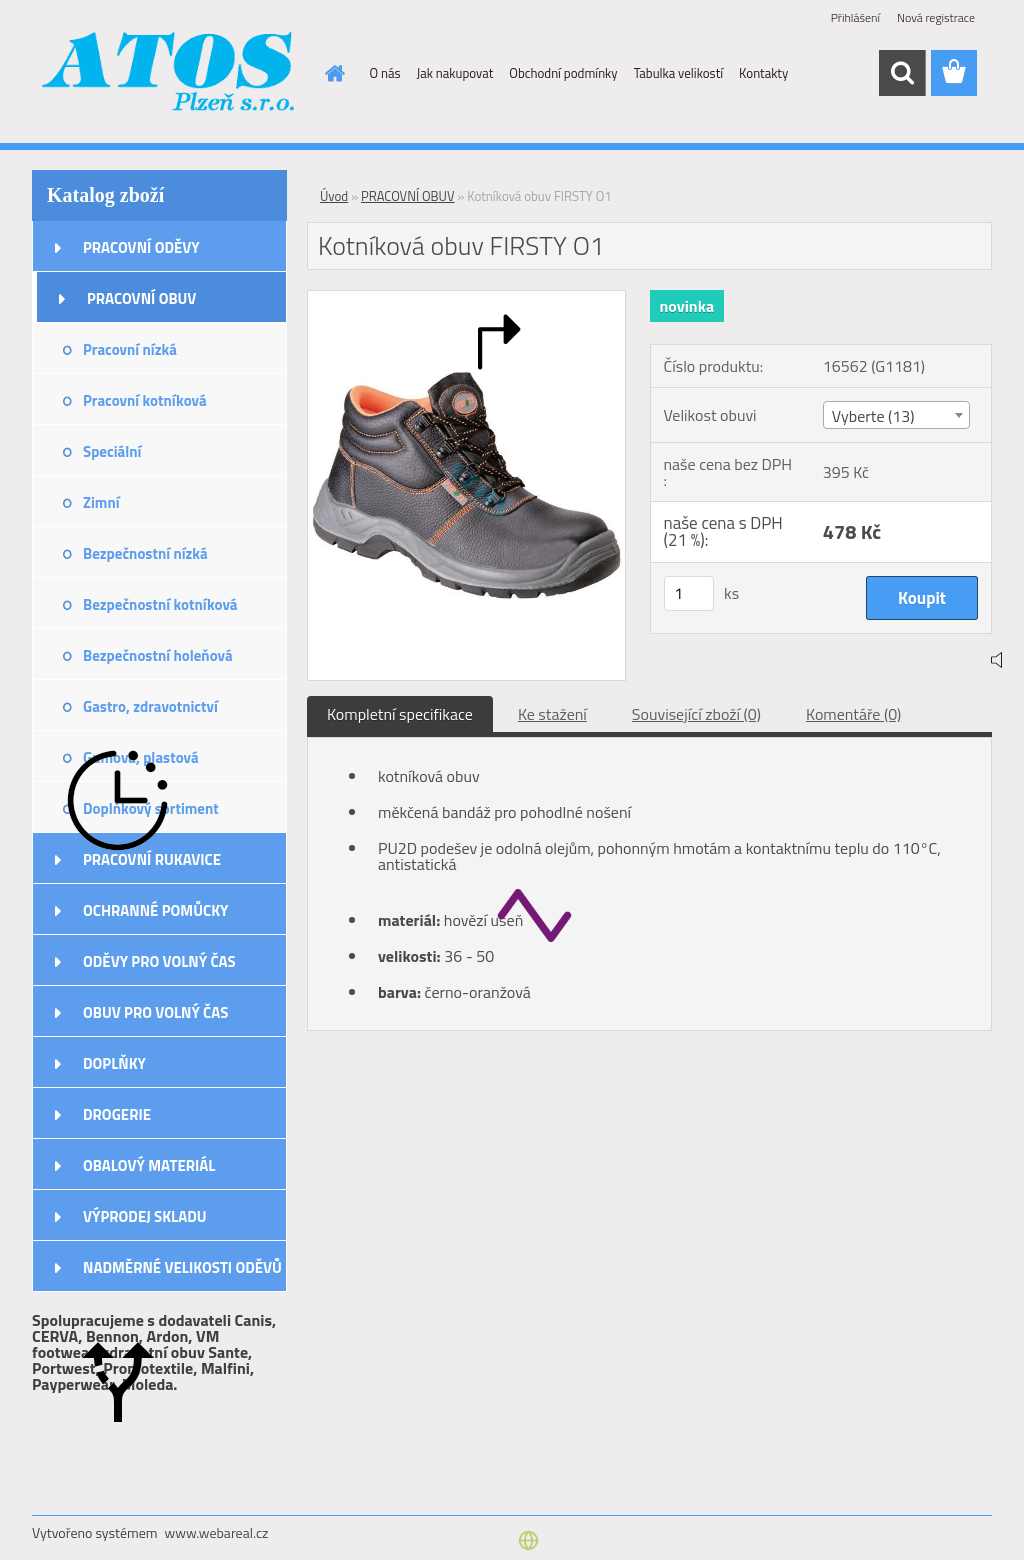  What do you see at coordinates (528, 1540) in the screenshot?
I see `access website or browse the internet` at bounding box center [528, 1540].